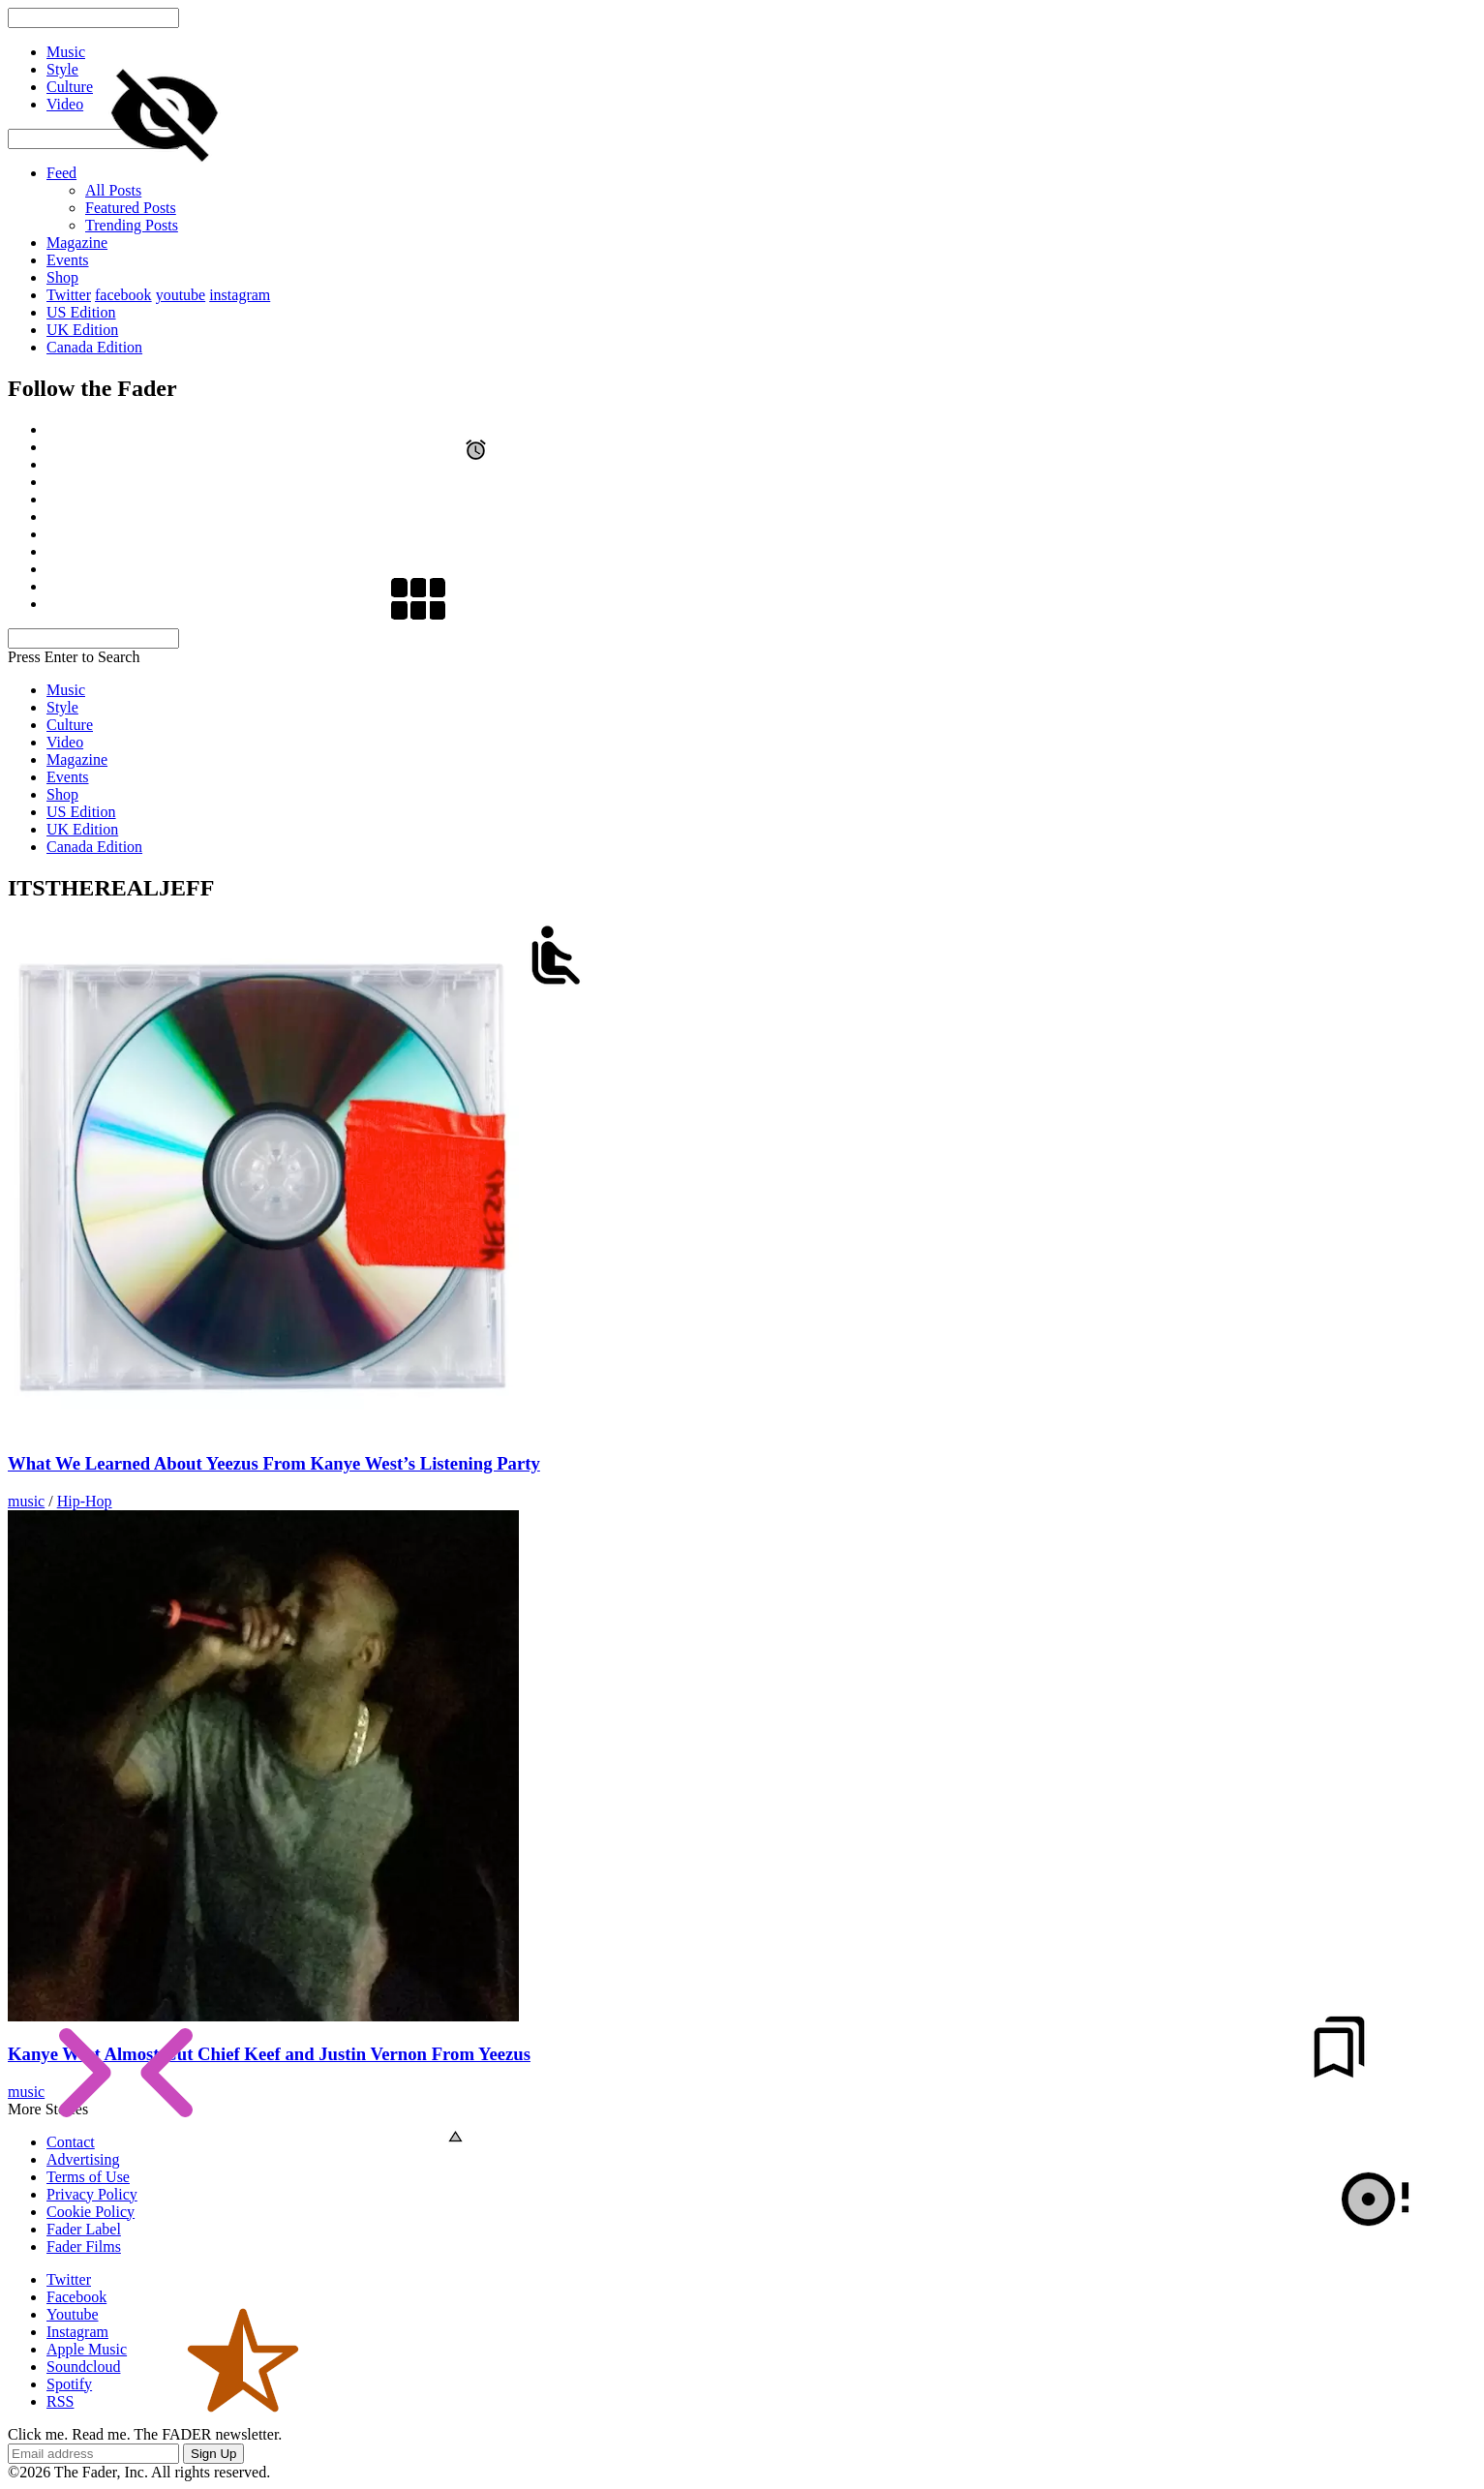 This screenshot has width=1484, height=2489. I want to click on indicates storage disc is full, so click(1375, 2199).